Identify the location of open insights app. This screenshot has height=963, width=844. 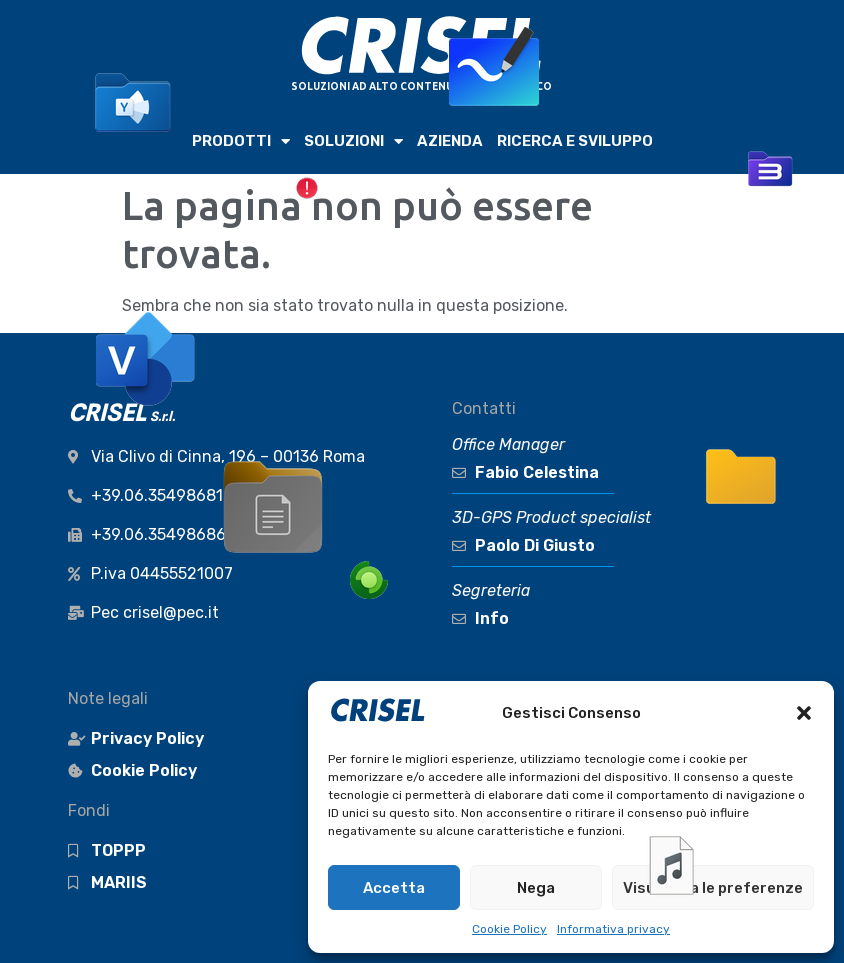
(369, 580).